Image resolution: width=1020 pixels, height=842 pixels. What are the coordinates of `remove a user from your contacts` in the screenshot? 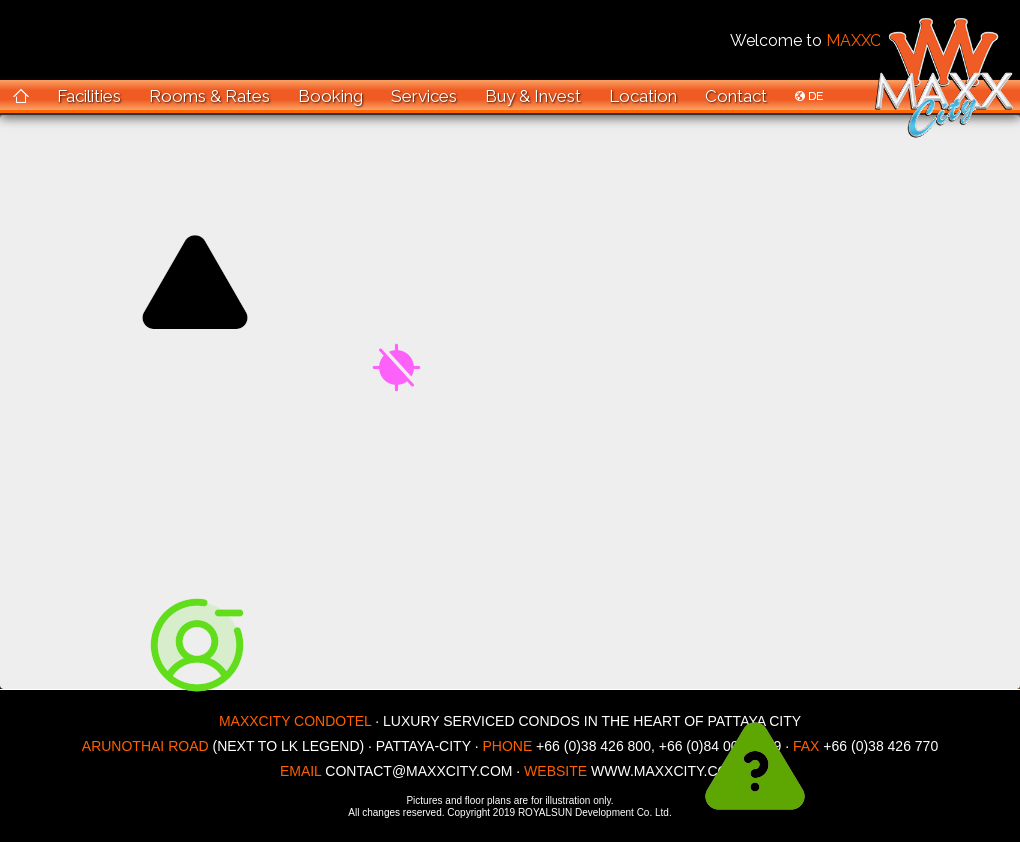 It's located at (197, 645).